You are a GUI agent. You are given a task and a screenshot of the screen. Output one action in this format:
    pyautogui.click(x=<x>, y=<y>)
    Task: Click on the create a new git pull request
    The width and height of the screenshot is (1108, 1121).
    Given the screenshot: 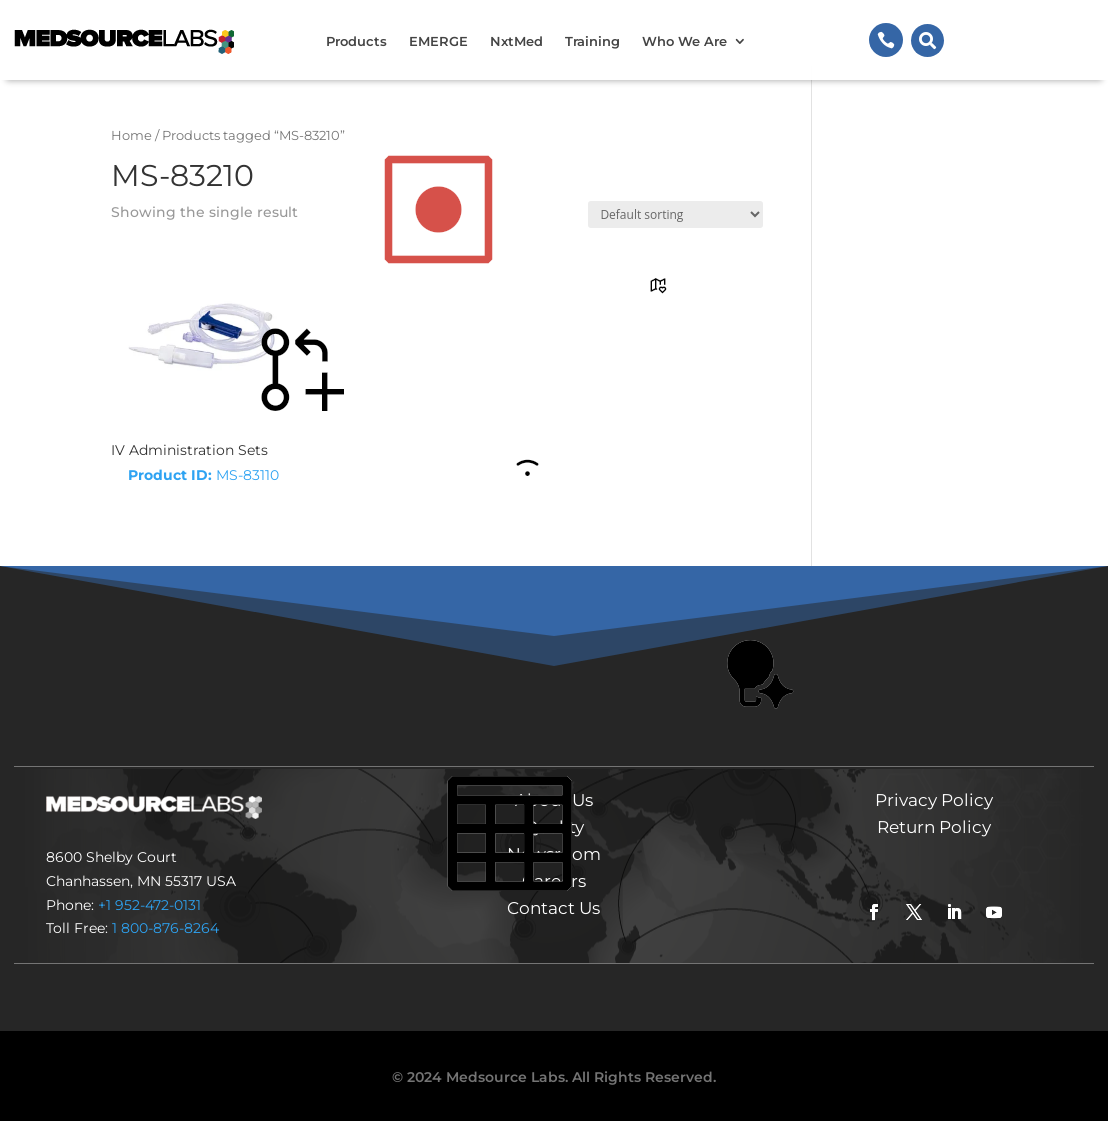 What is the action you would take?
    pyautogui.click(x=300, y=367)
    